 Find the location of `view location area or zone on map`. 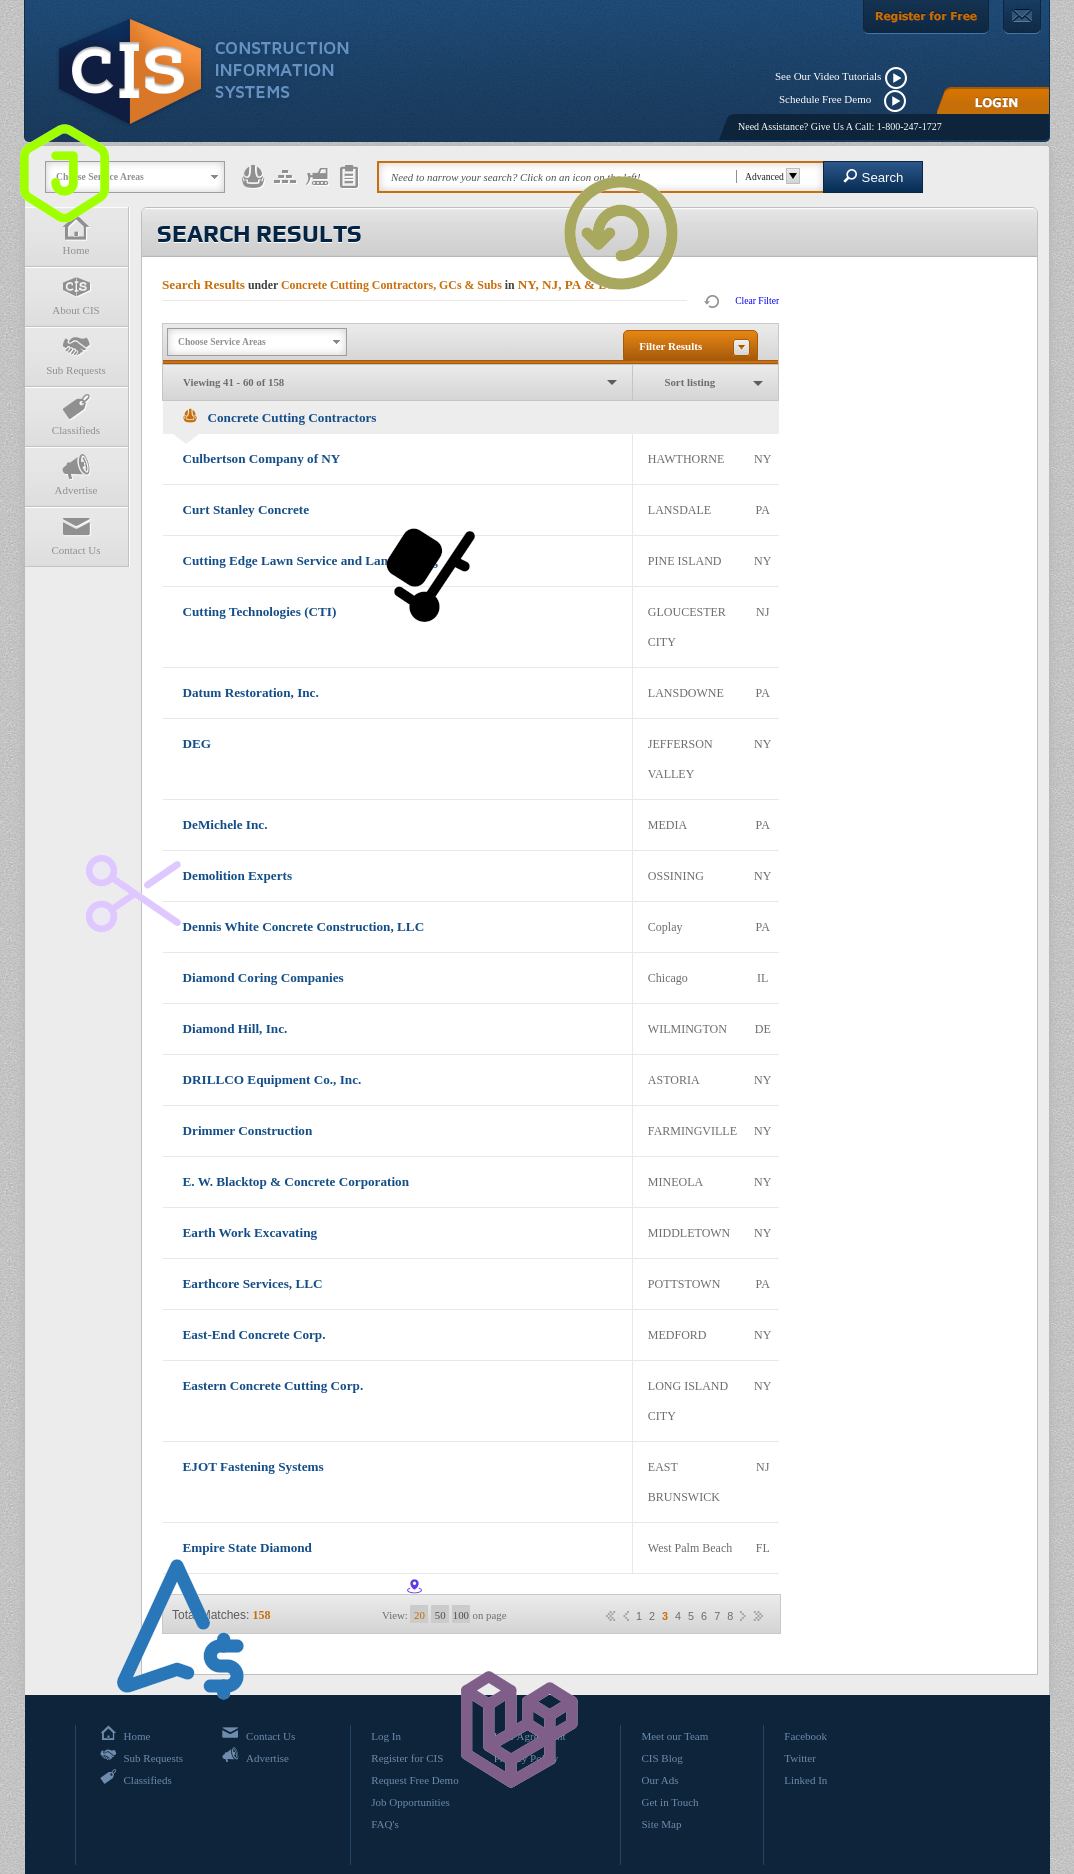

view location area or zone on map is located at coordinates (414, 1586).